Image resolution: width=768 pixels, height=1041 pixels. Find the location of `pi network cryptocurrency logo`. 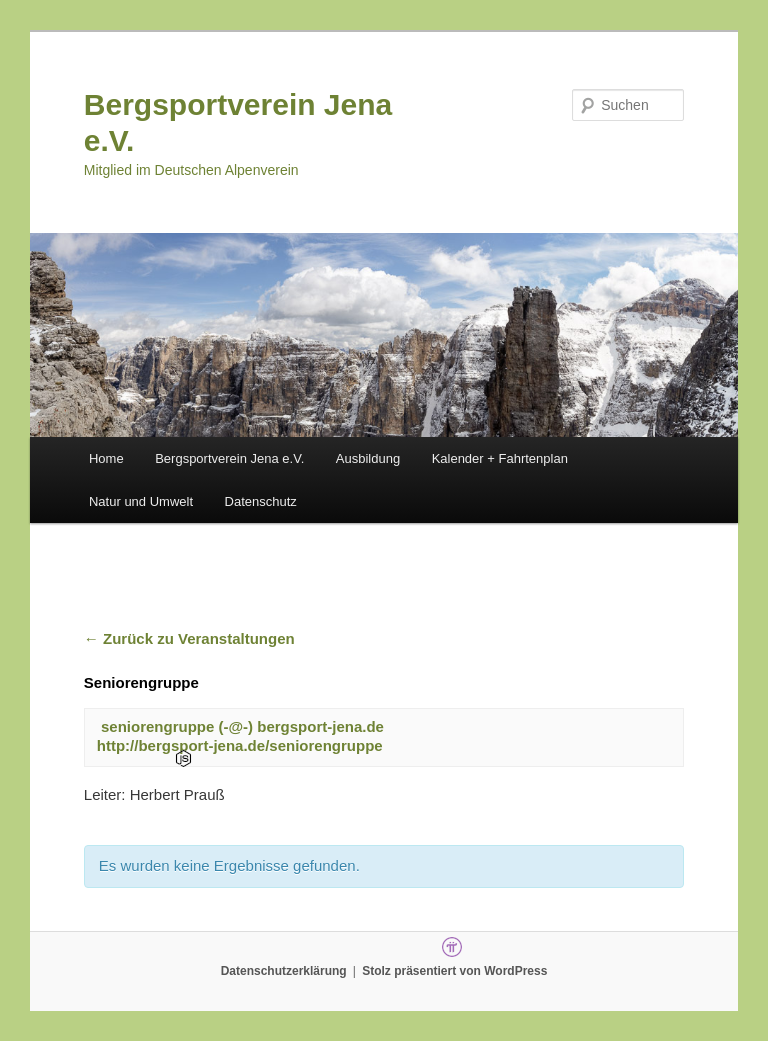

pi network cryptocurrency logo is located at coordinates (452, 947).